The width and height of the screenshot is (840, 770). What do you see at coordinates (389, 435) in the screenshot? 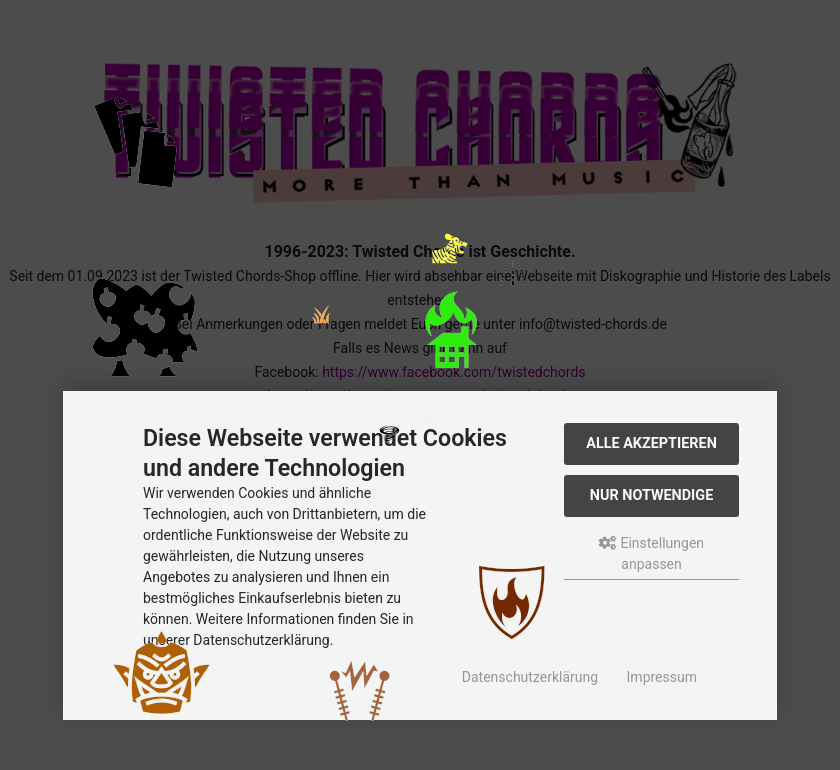
I see `indicates wind or tornado weather condition` at bounding box center [389, 435].